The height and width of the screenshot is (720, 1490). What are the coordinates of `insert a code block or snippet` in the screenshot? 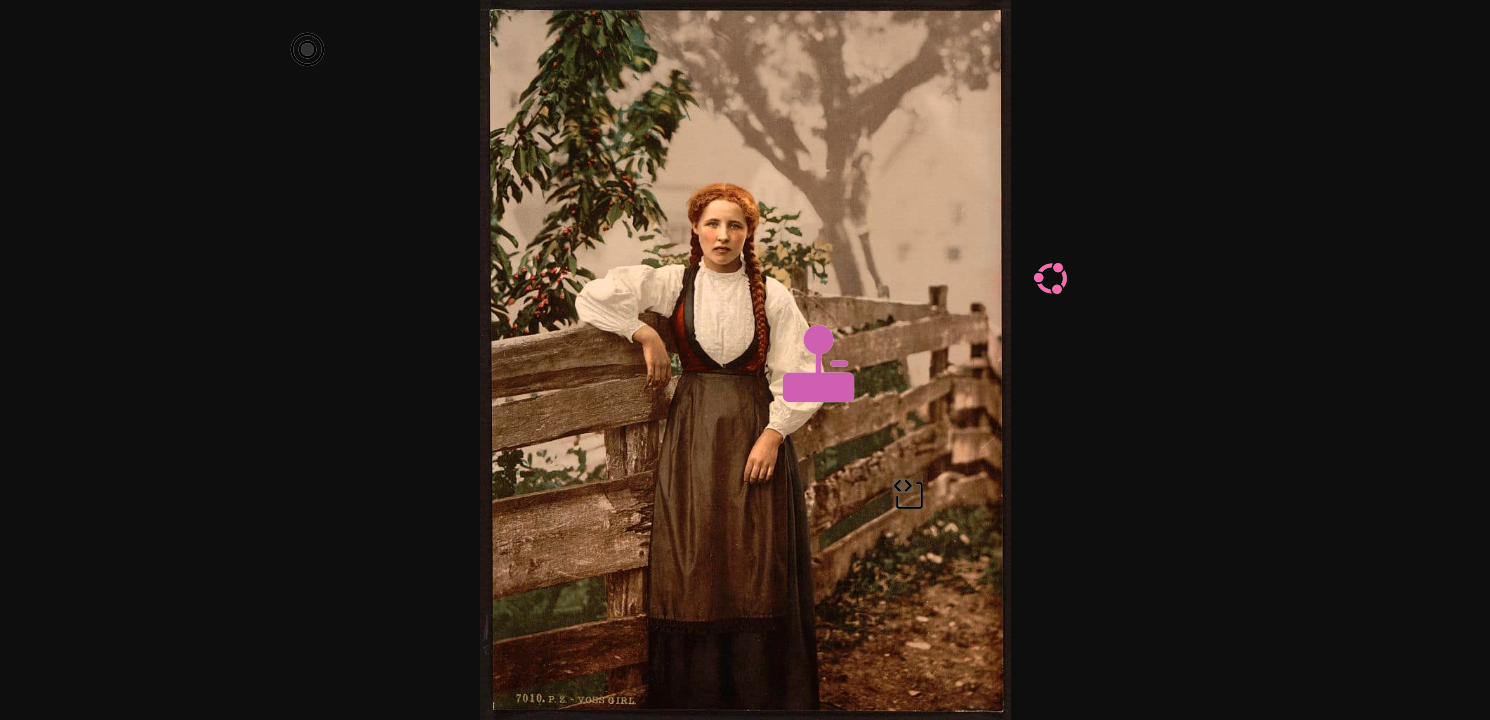 It's located at (909, 495).